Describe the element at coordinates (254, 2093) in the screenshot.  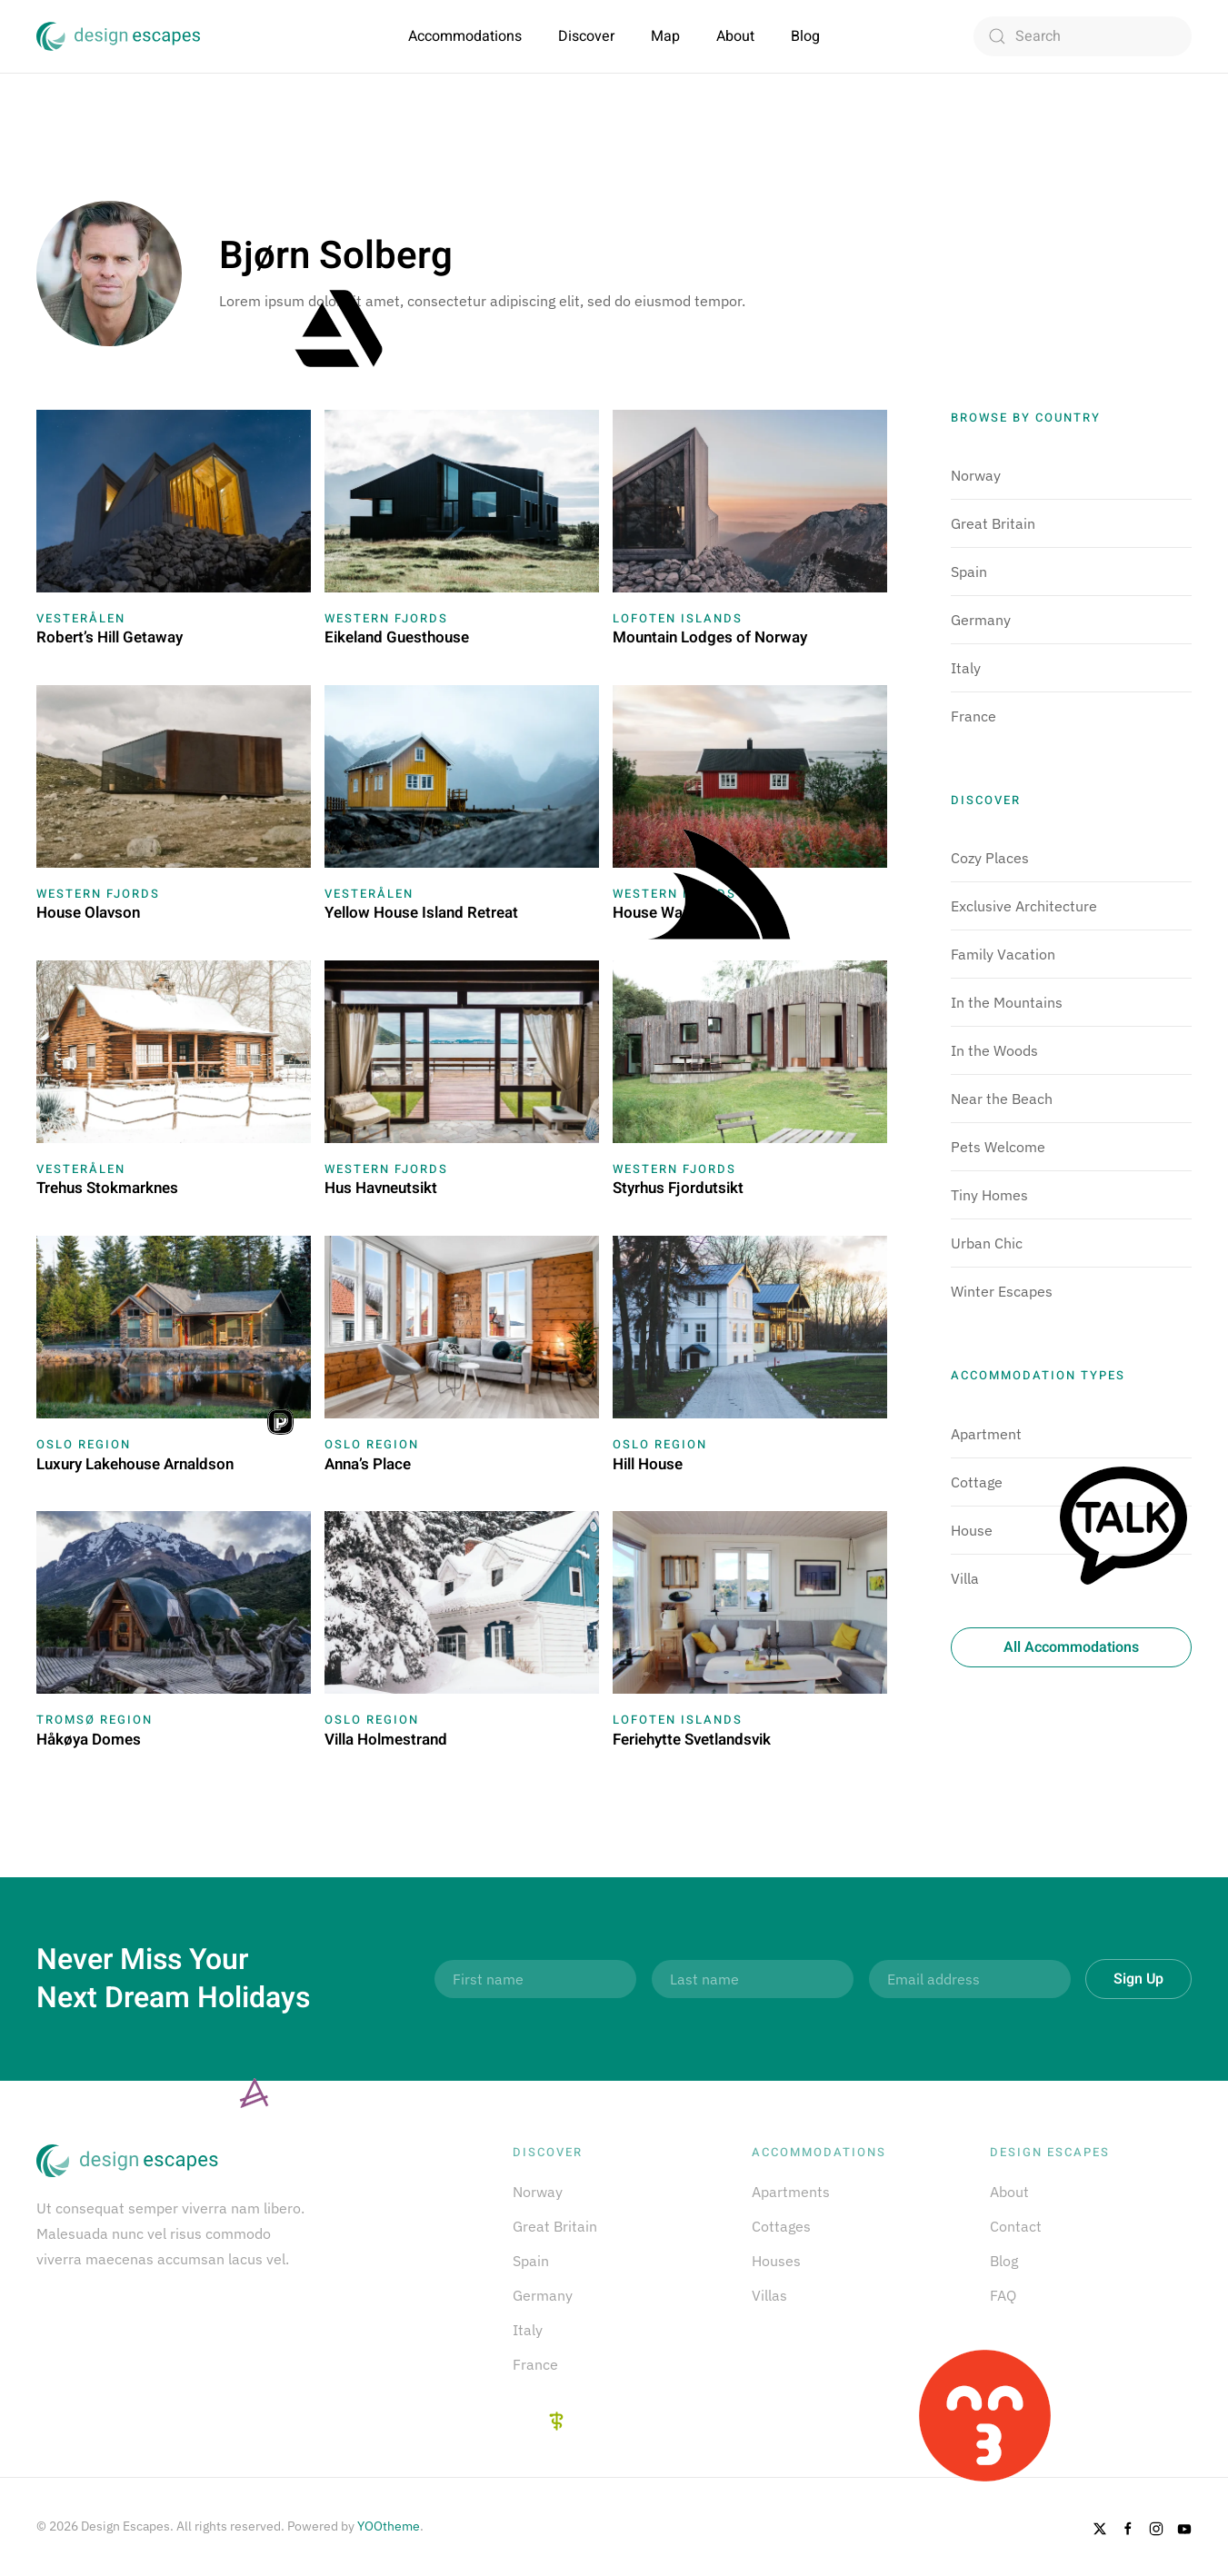
I see `open the Actual Budget app` at that location.